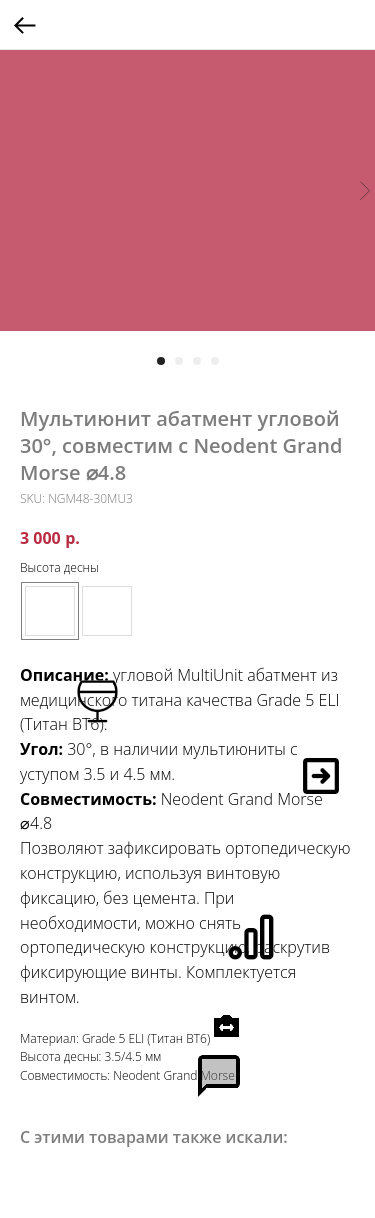  Describe the element at coordinates (219, 1076) in the screenshot. I see `open chat or messaging` at that location.